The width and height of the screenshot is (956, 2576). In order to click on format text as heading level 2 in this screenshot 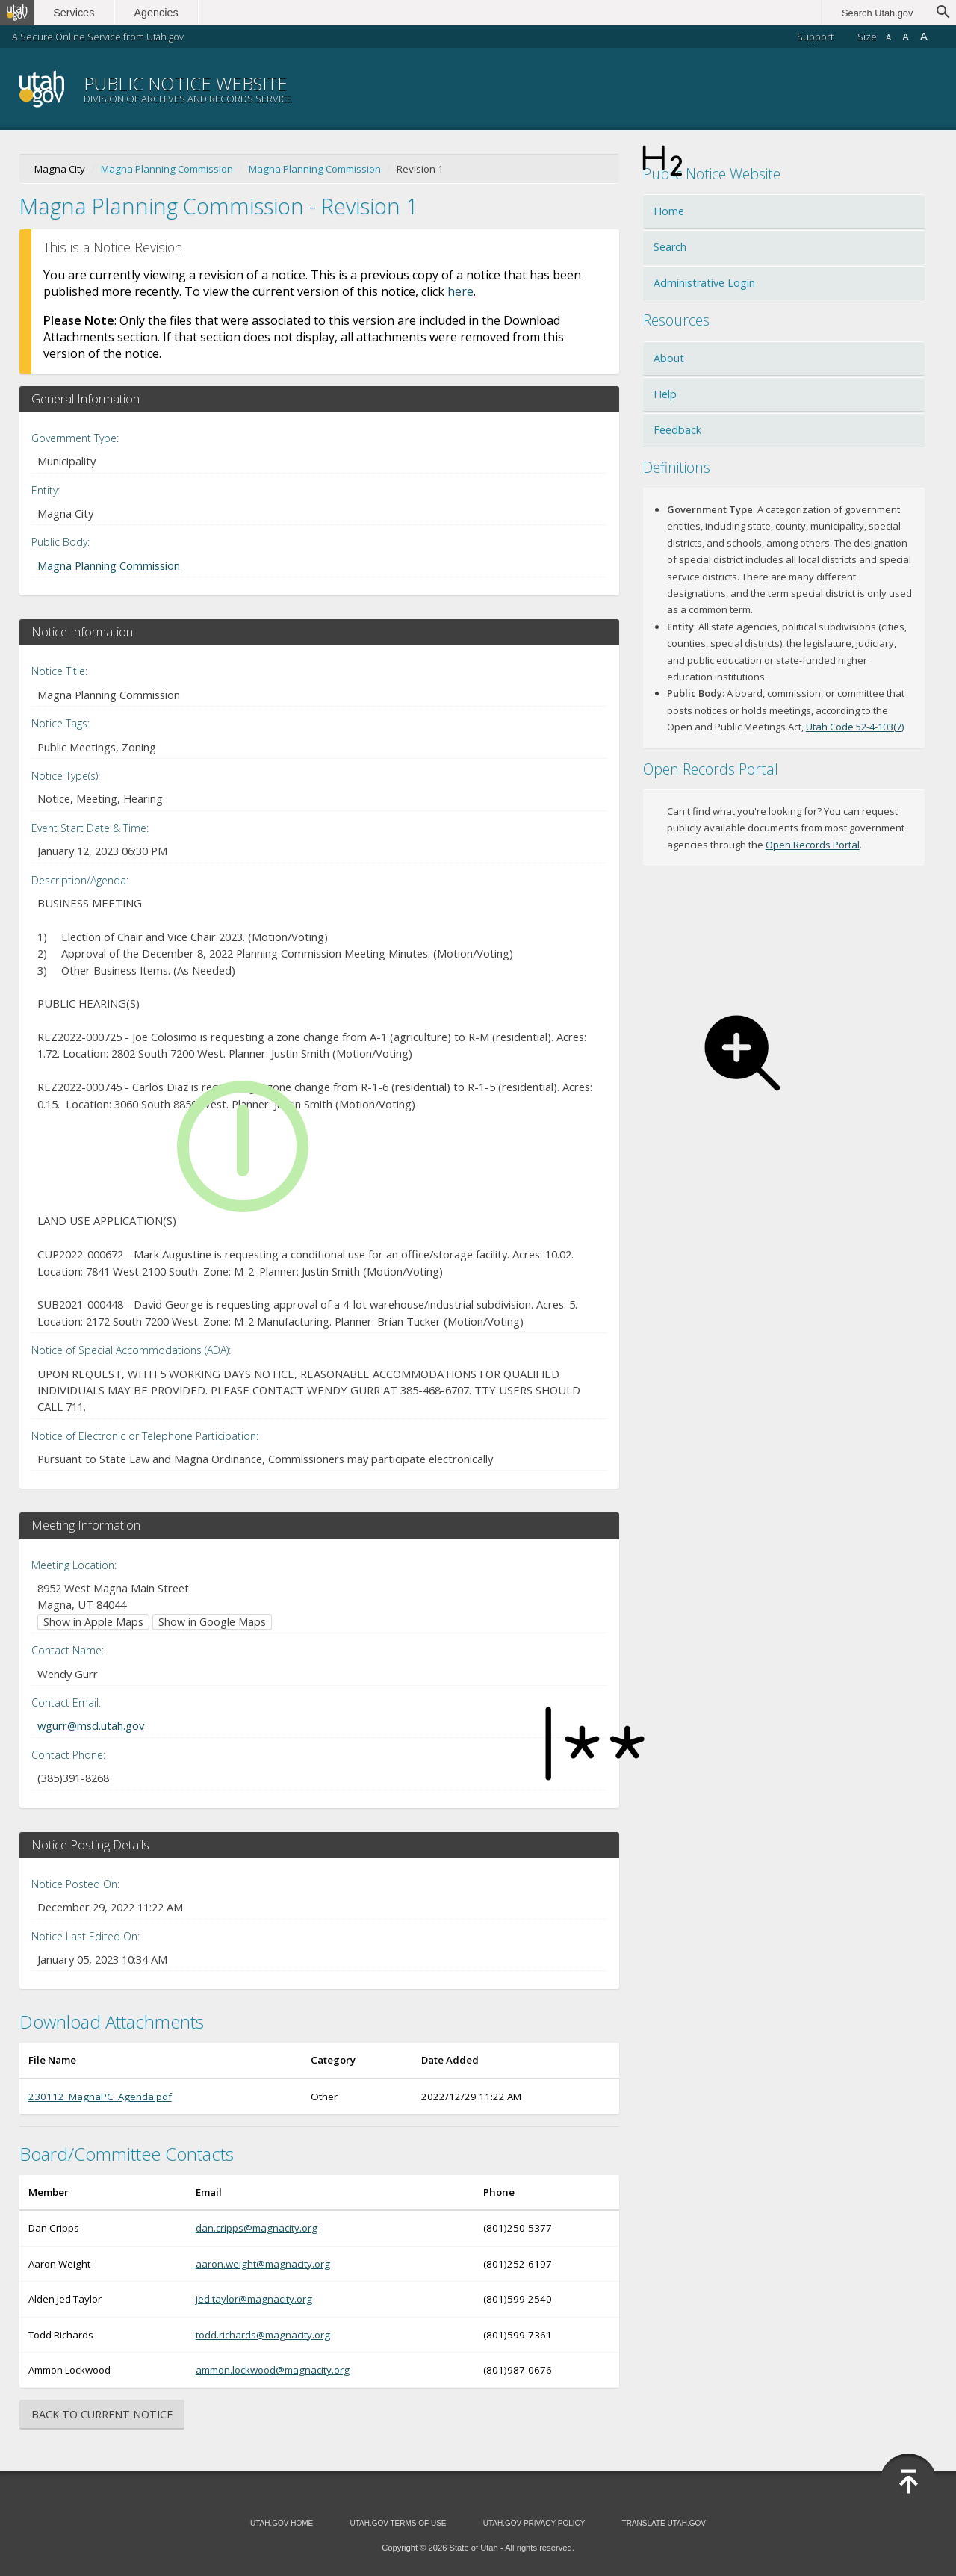, I will do `click(660, 160)`.